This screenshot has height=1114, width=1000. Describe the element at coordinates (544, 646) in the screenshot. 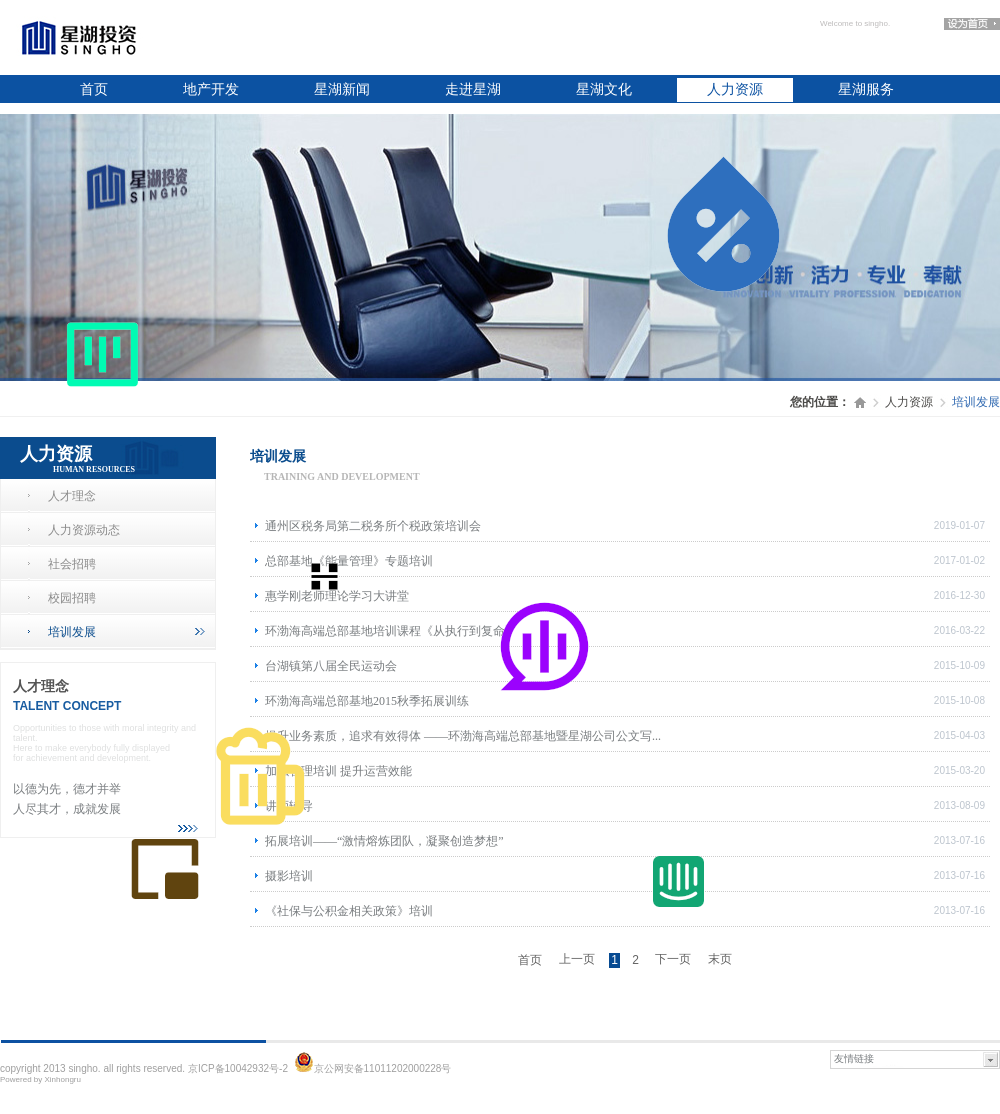

I see `start a voice message or audio chat` at that location.